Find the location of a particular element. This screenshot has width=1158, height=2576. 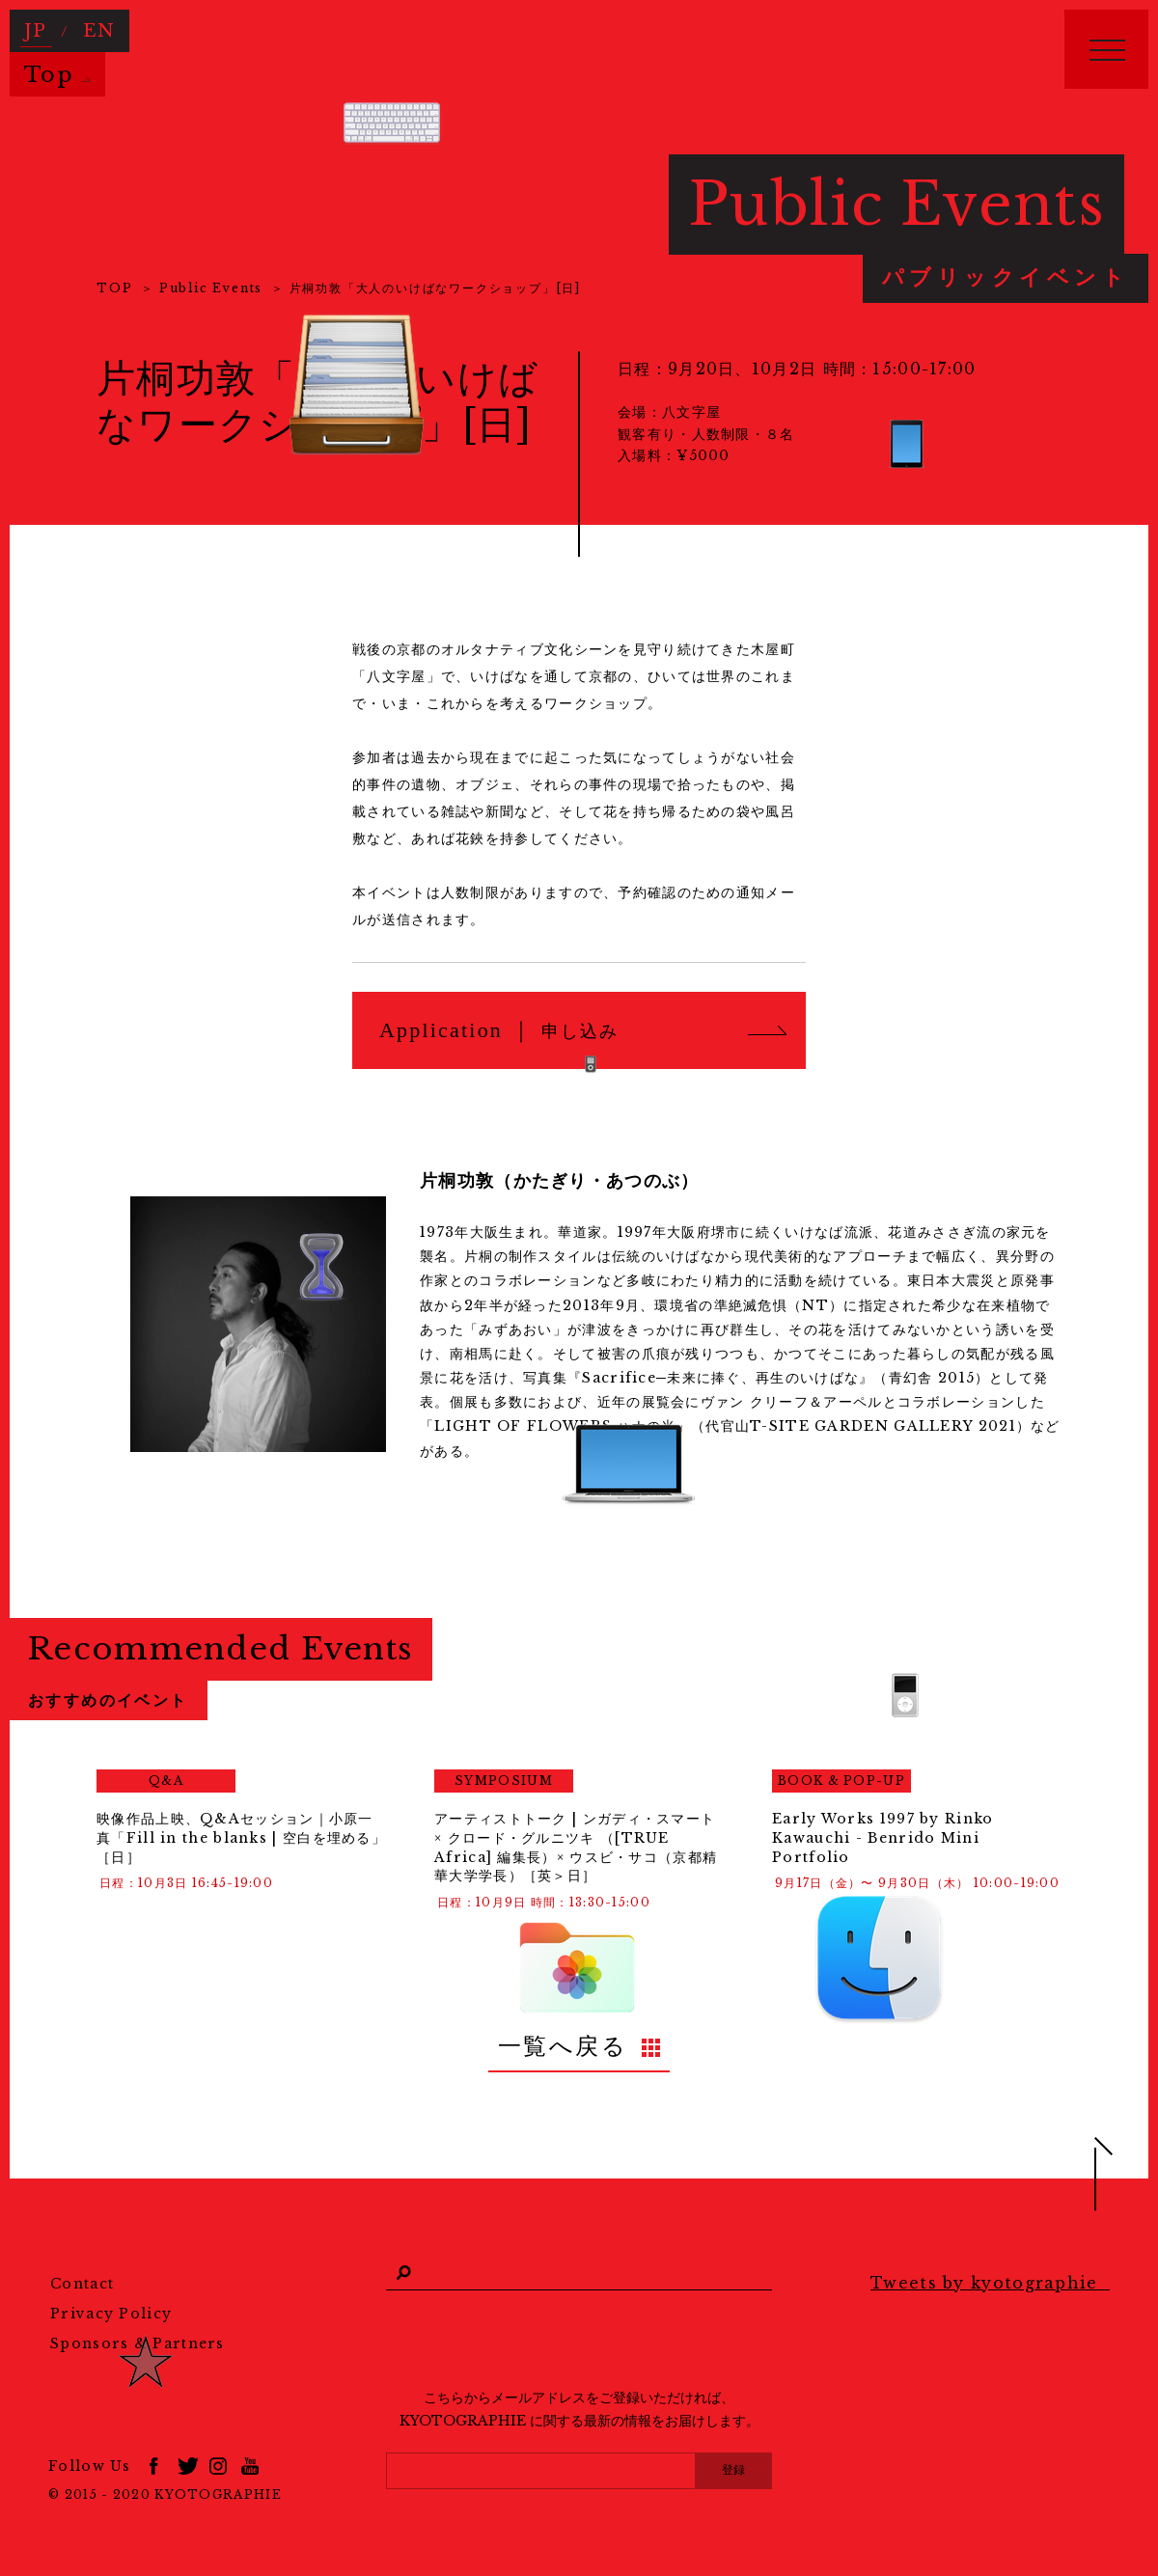

view VIP contacts in mail is located at coordinates (146, 2362).